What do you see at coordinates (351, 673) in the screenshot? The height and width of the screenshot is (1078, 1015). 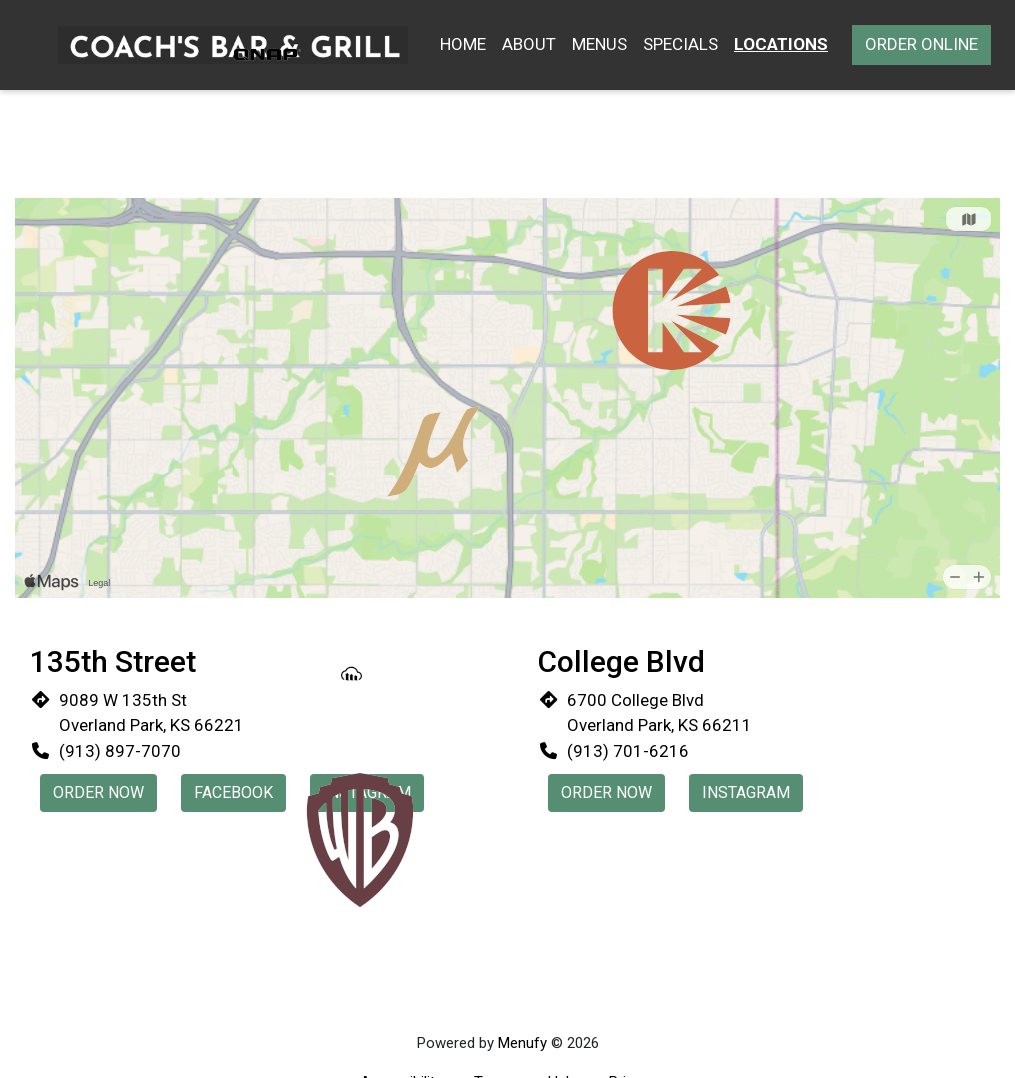 I see `cloudinary logo - cloud-based media management platform` at bounding box center [351, 673].